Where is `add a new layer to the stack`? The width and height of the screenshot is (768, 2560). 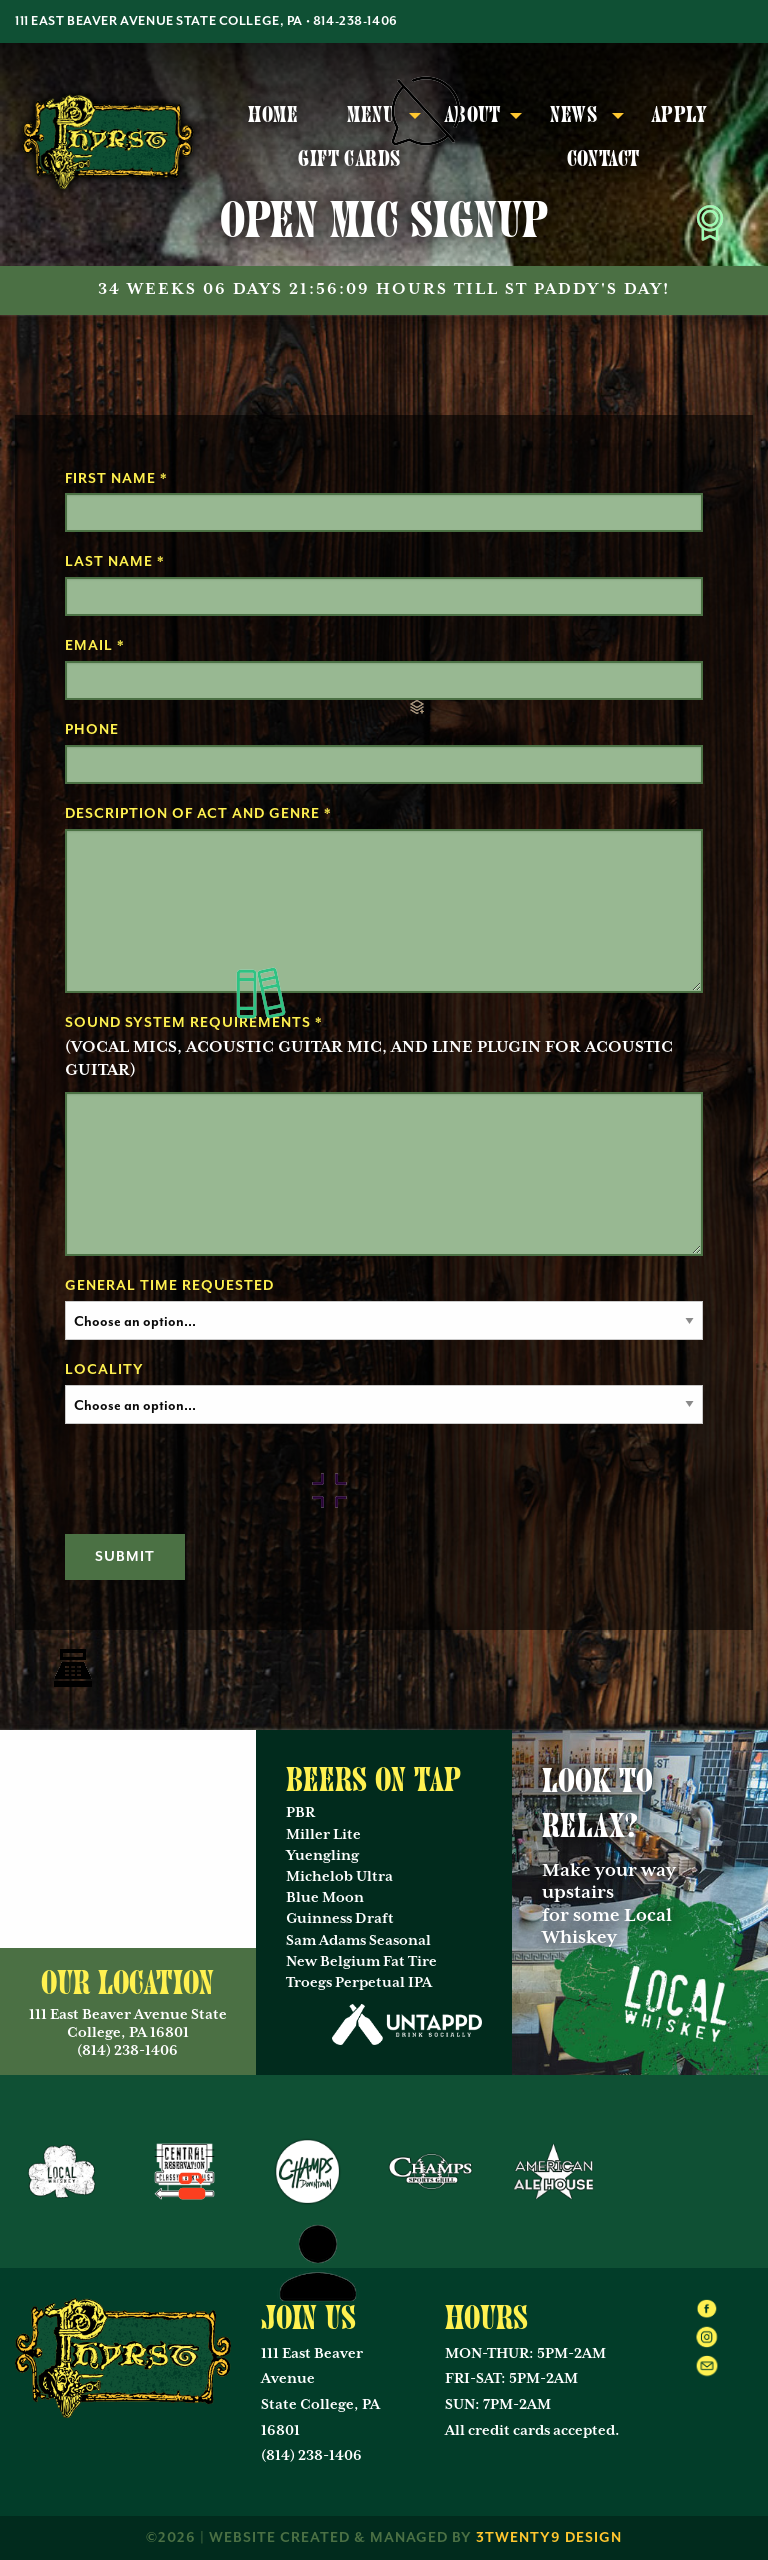 add a new layer to the stack is located at coordinates (417, 707).